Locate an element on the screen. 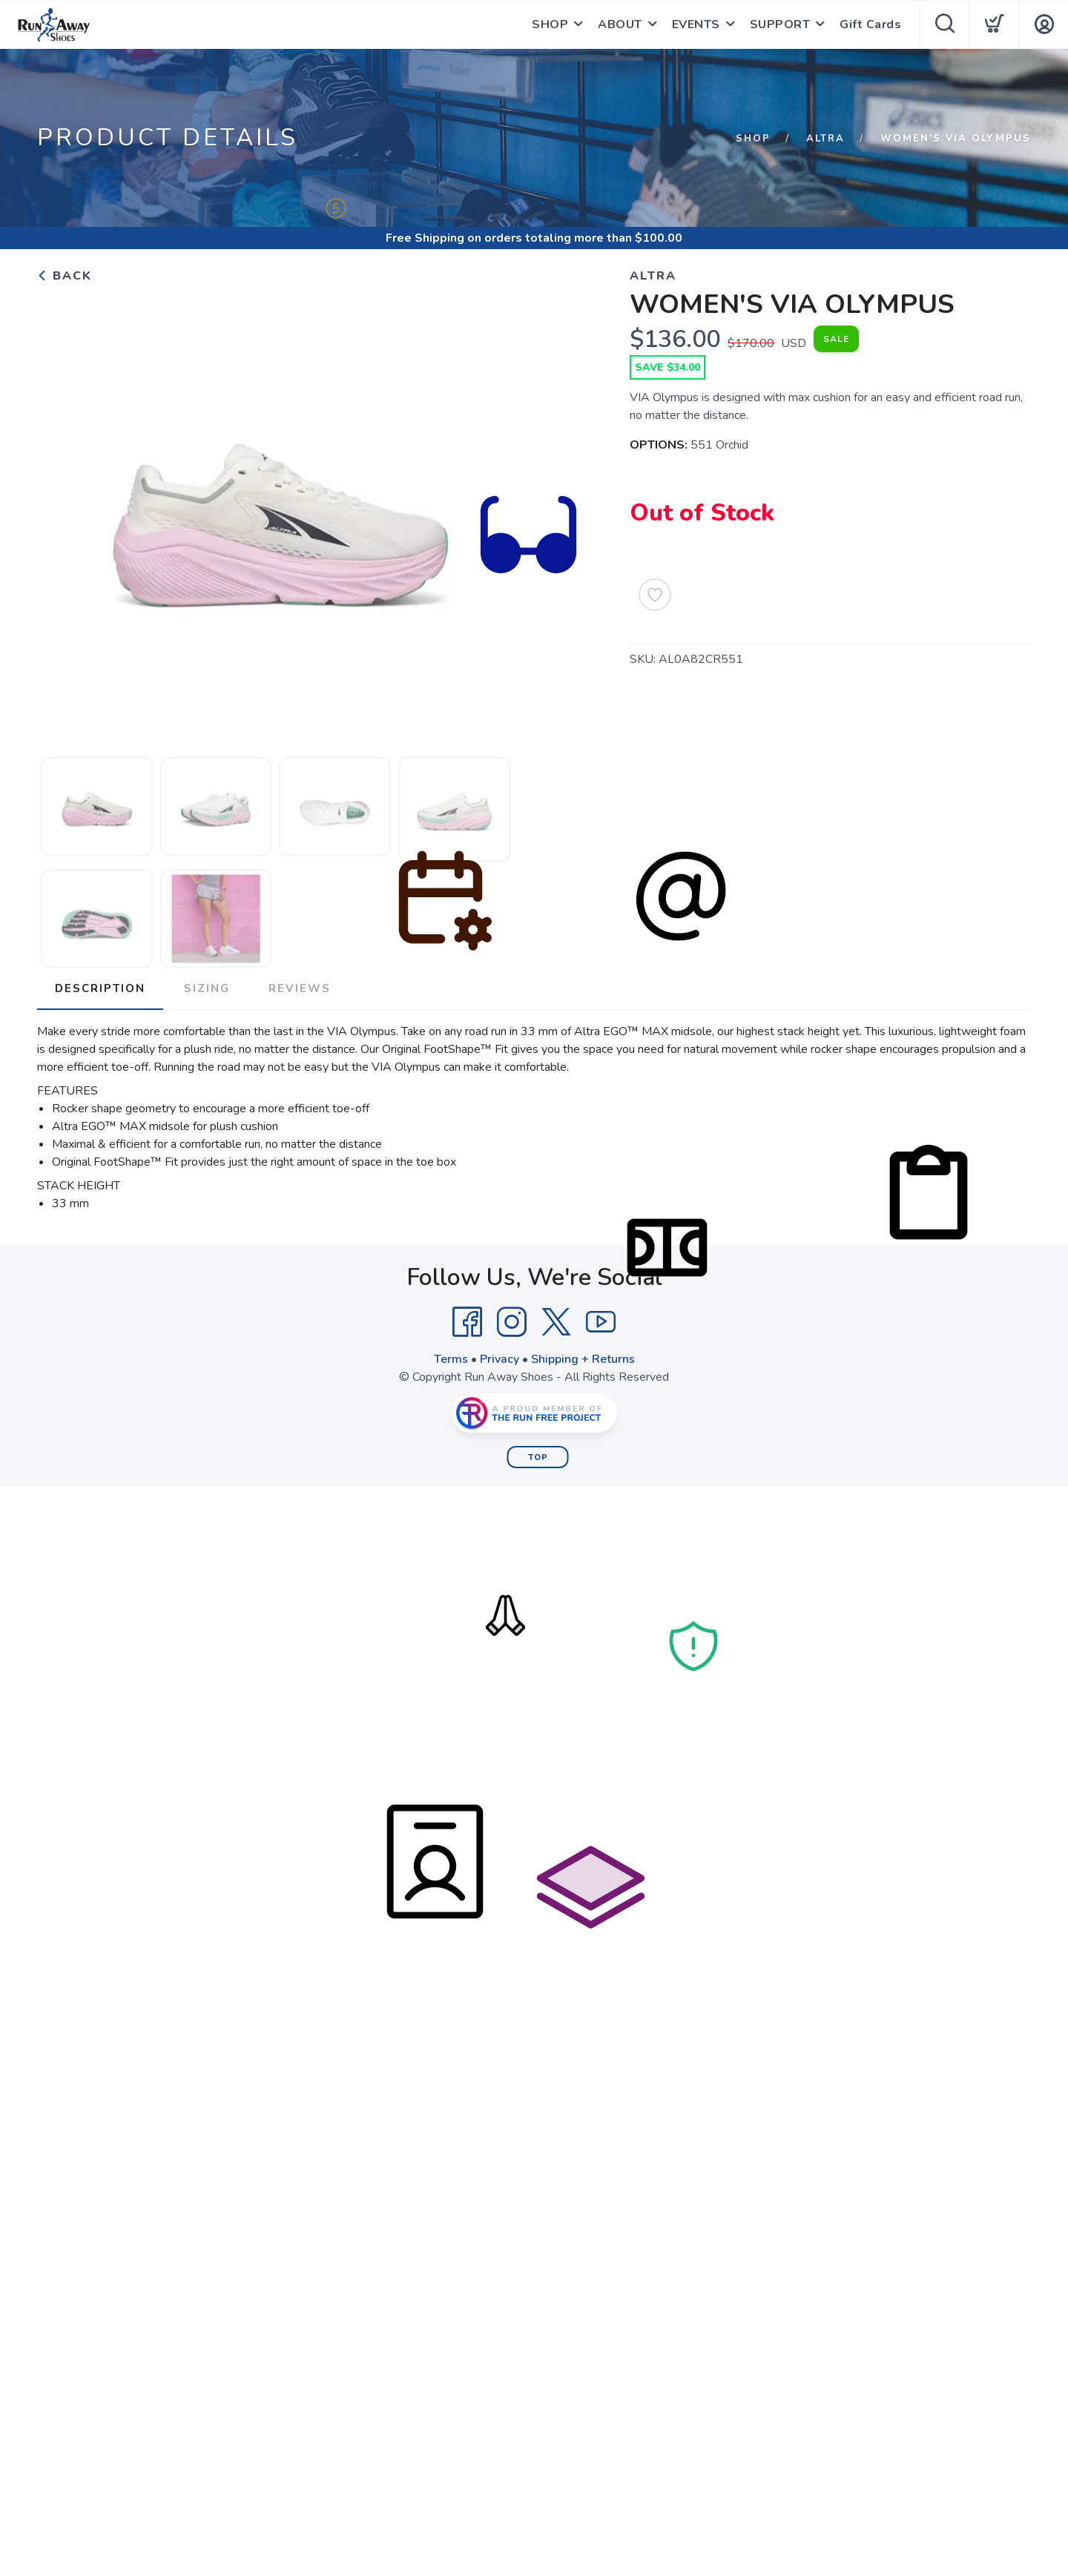  indicates step 5 in a multi-step process is located at coordinates (336, 208).